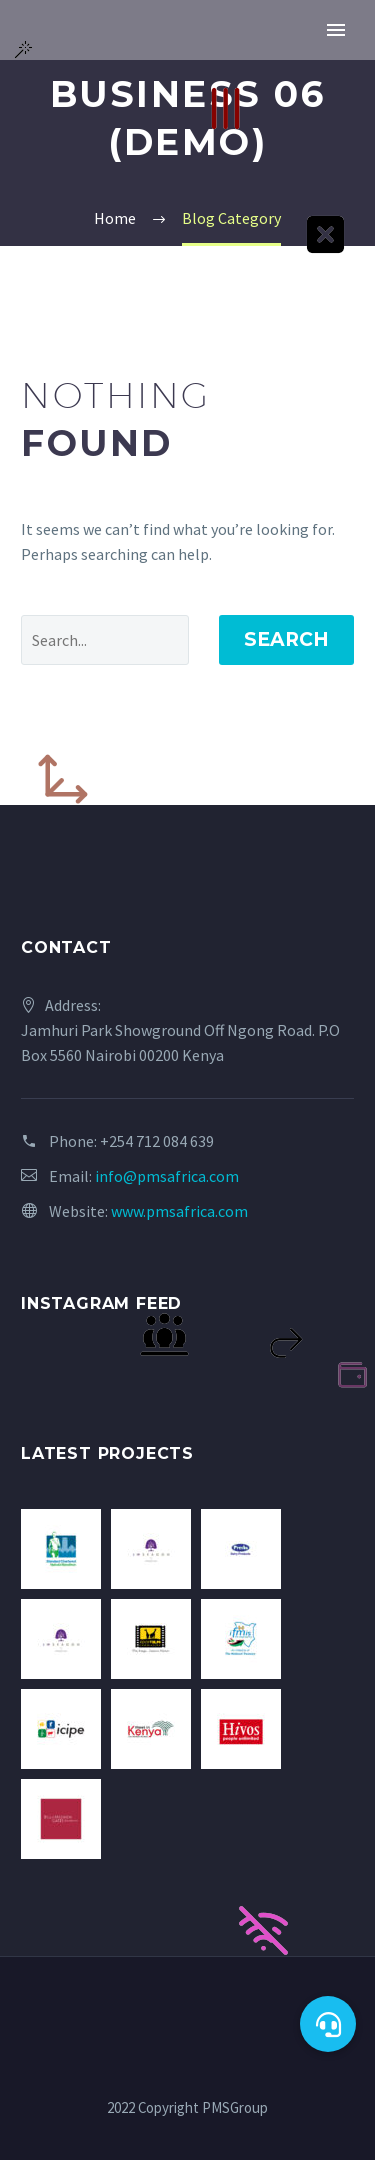 This screenshot has height=2160, width=375. What do you see at coordinates (164, 1334) in the screenshot?
I see `view team or group members` at bounding box center [164, 1334].